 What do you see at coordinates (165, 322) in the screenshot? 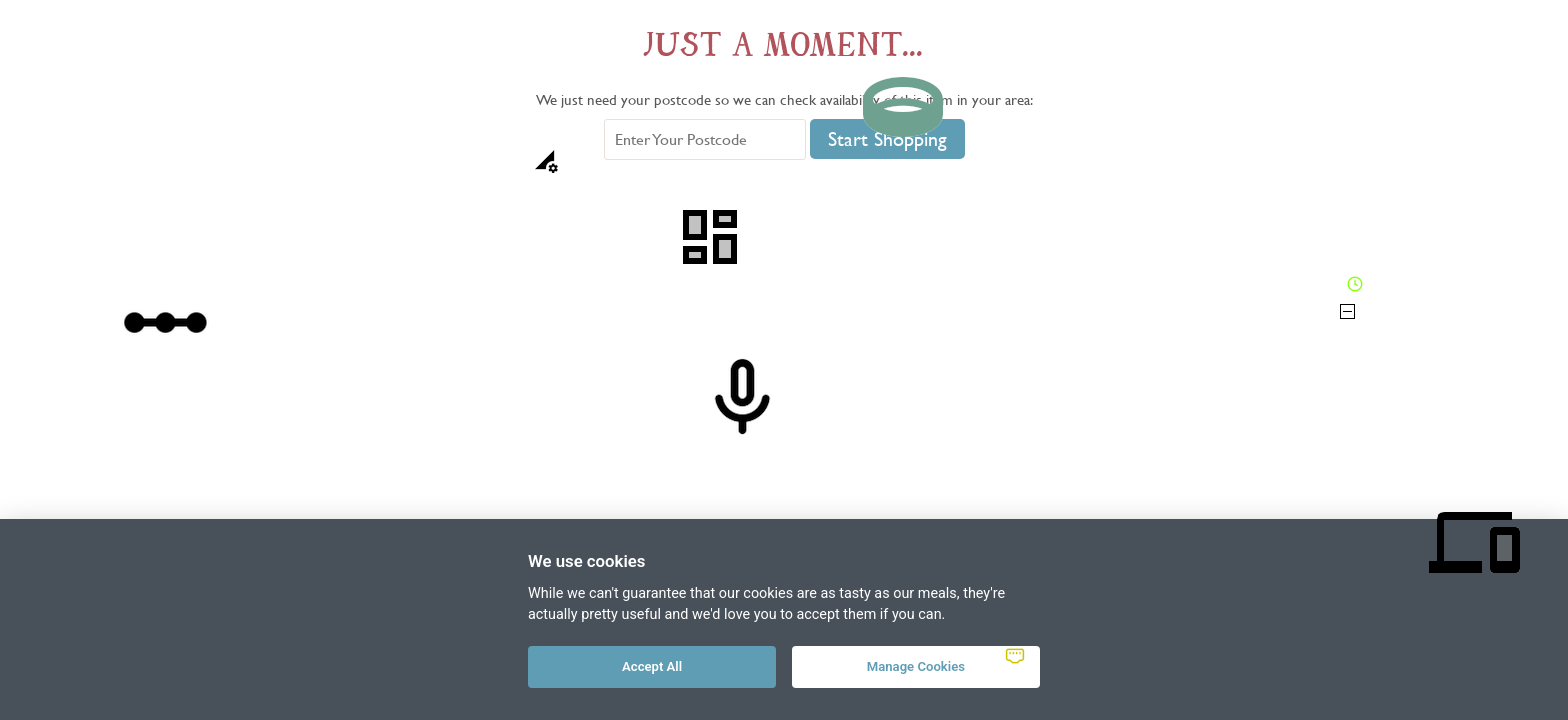
I see `adjust values on a linear scale or slider` at bounding box center [165, 322].